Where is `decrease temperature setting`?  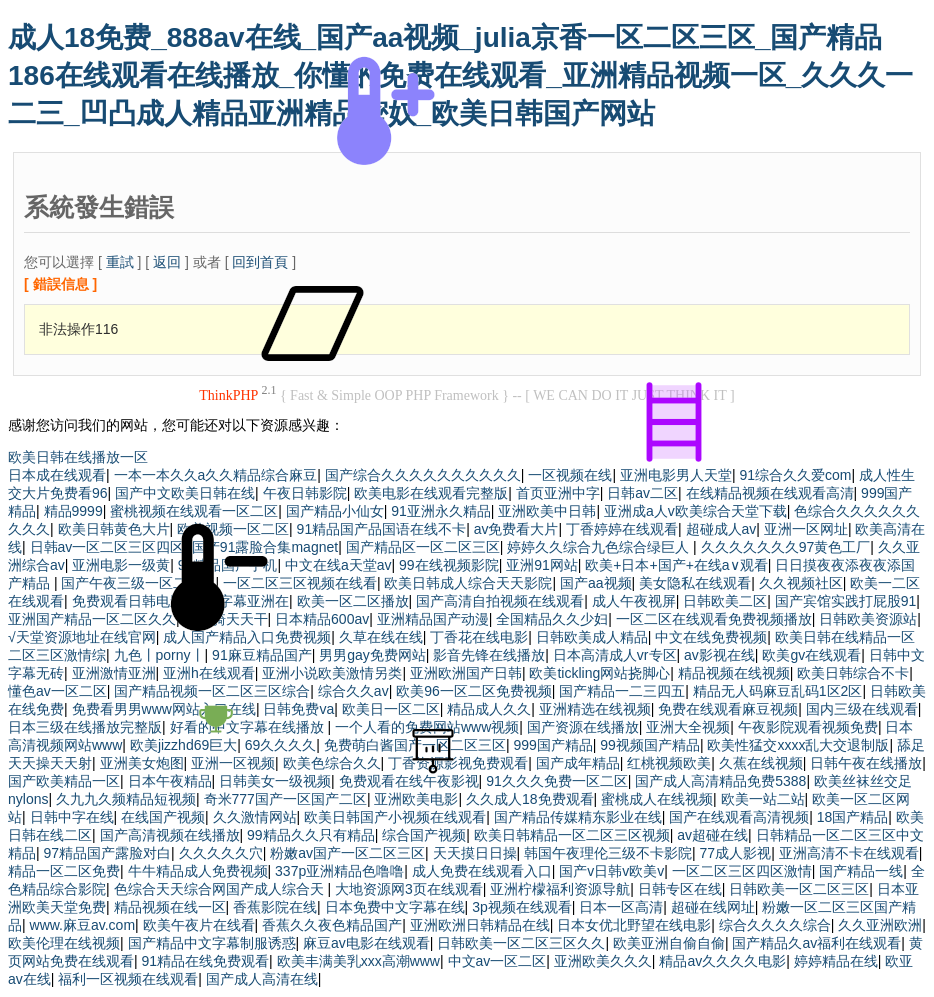
decrease temperature setting is located at coordinates (208, 577).